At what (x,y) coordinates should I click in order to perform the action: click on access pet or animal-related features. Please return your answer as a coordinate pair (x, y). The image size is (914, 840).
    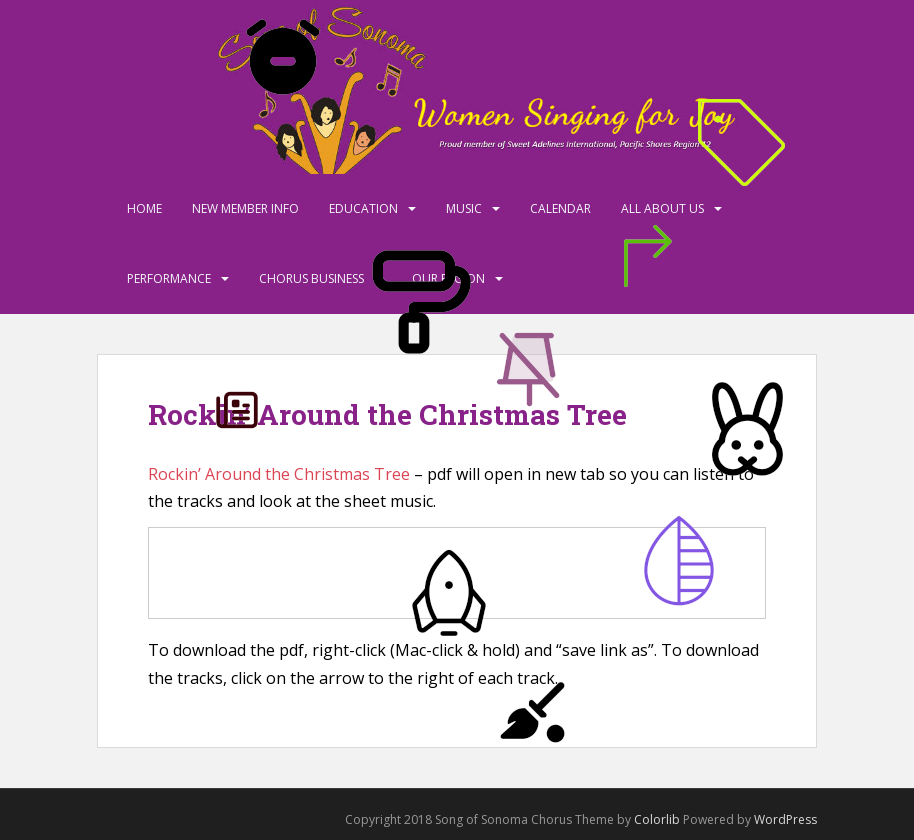
    Looking at the image, I should click on (747, 430).